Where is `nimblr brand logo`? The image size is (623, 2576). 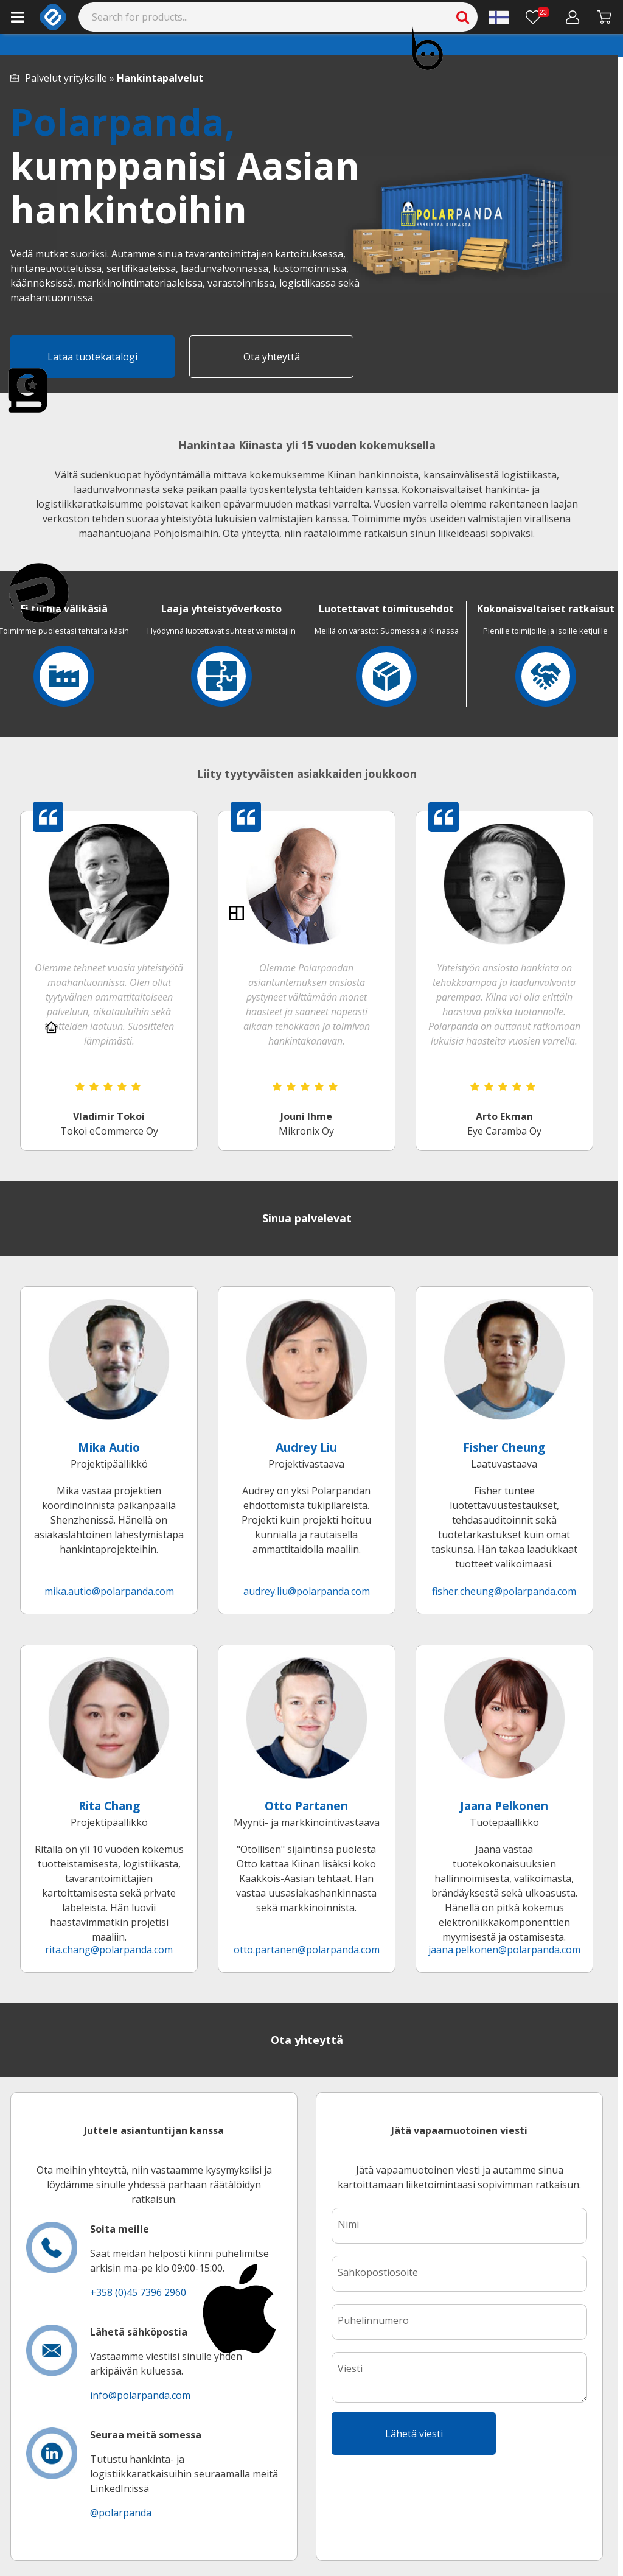
nimblr brand logo is located at coordinates (428, 48).